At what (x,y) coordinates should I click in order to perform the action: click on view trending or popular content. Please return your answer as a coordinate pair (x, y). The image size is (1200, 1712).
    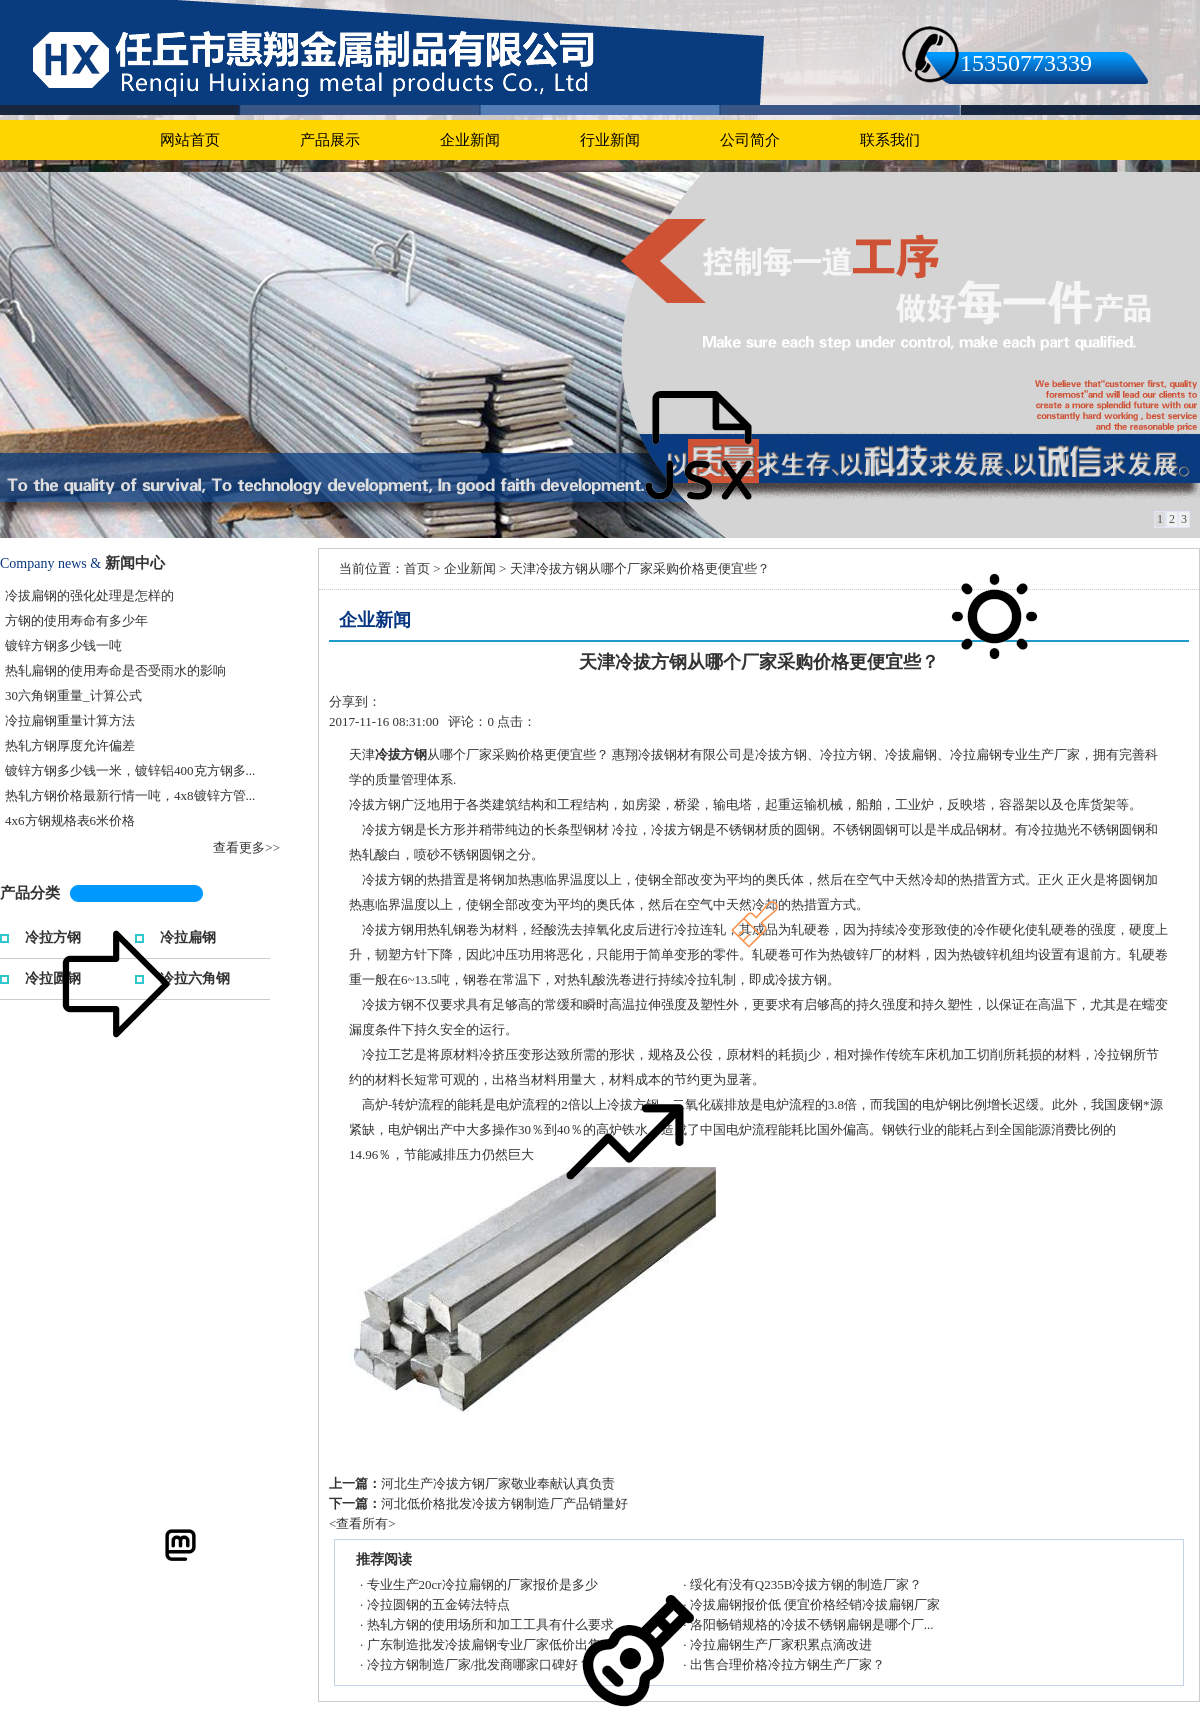
    Looking at the image, I should click on (625, 1146).